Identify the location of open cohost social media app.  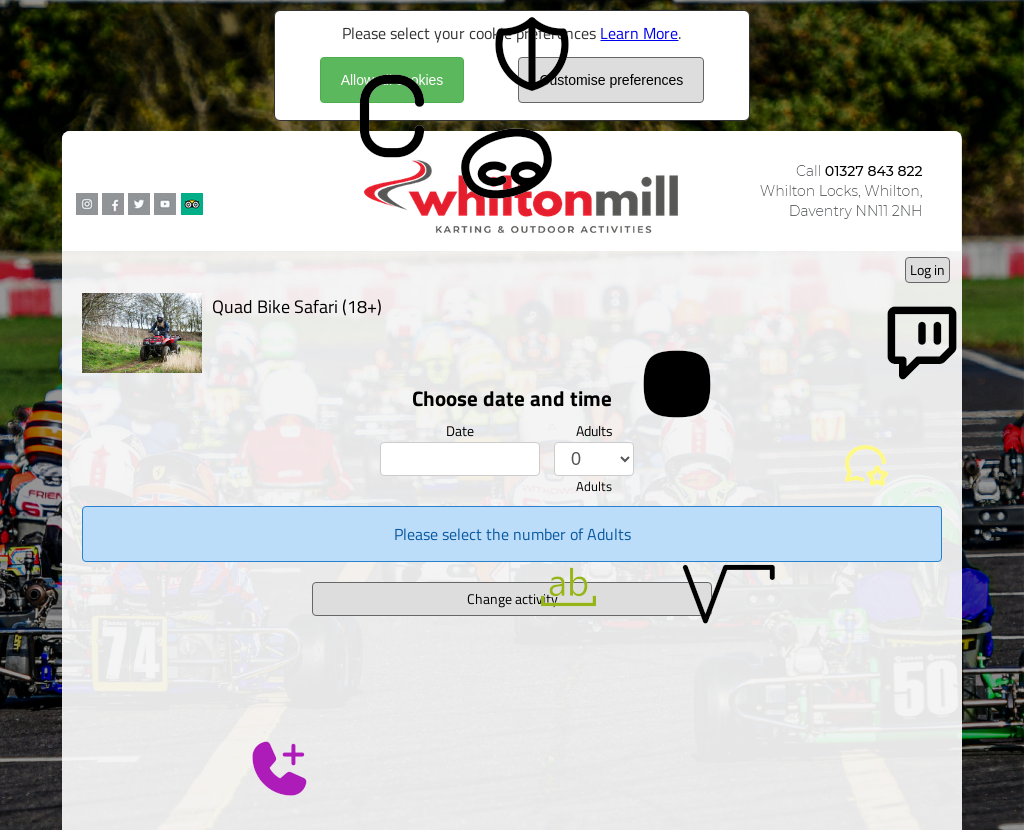
(506, 165).